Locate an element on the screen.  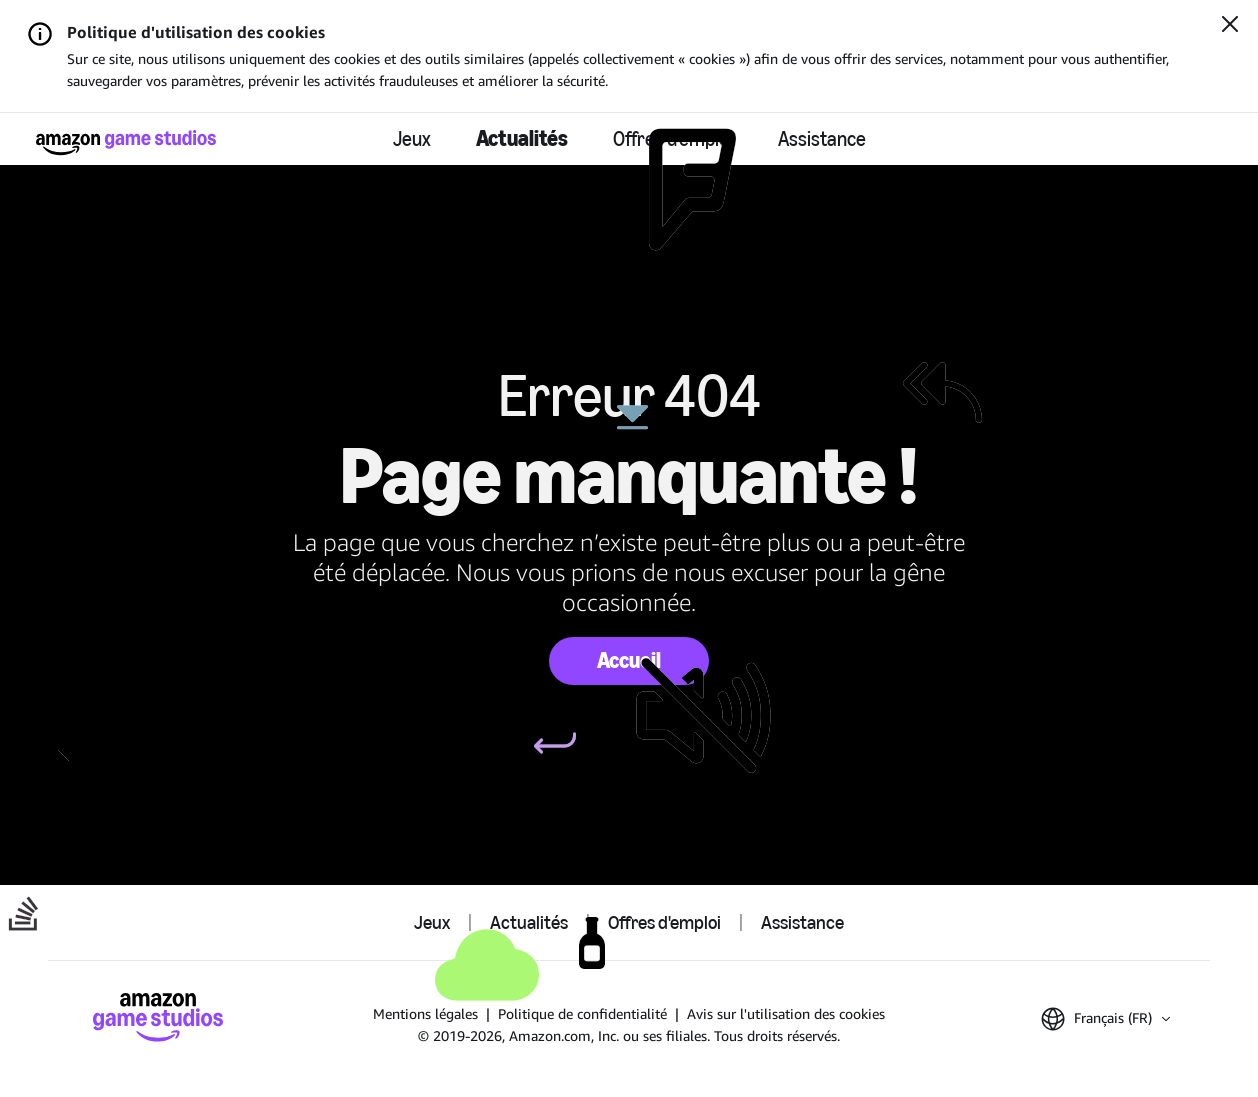
add a new comment is located at coordinates (42, 734).